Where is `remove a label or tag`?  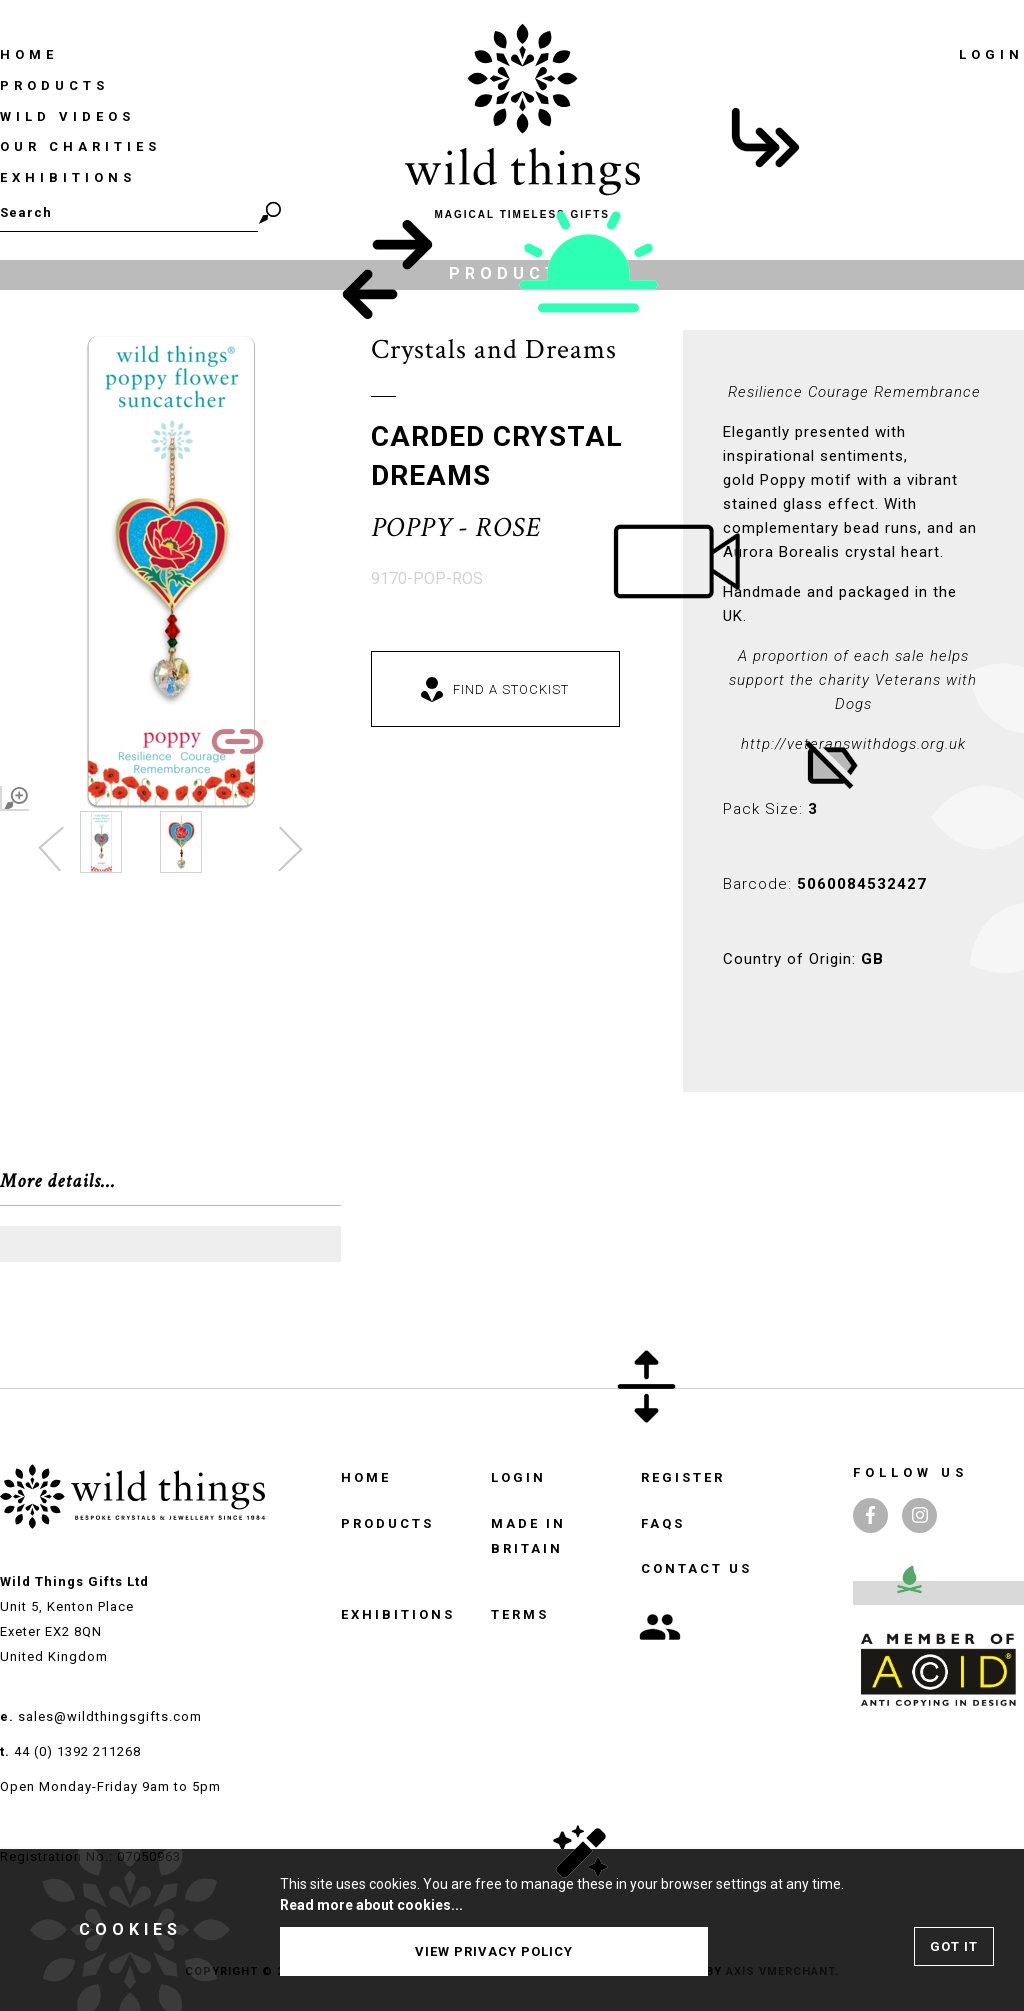 remove a label or tag is located at coordinates (831, 765).